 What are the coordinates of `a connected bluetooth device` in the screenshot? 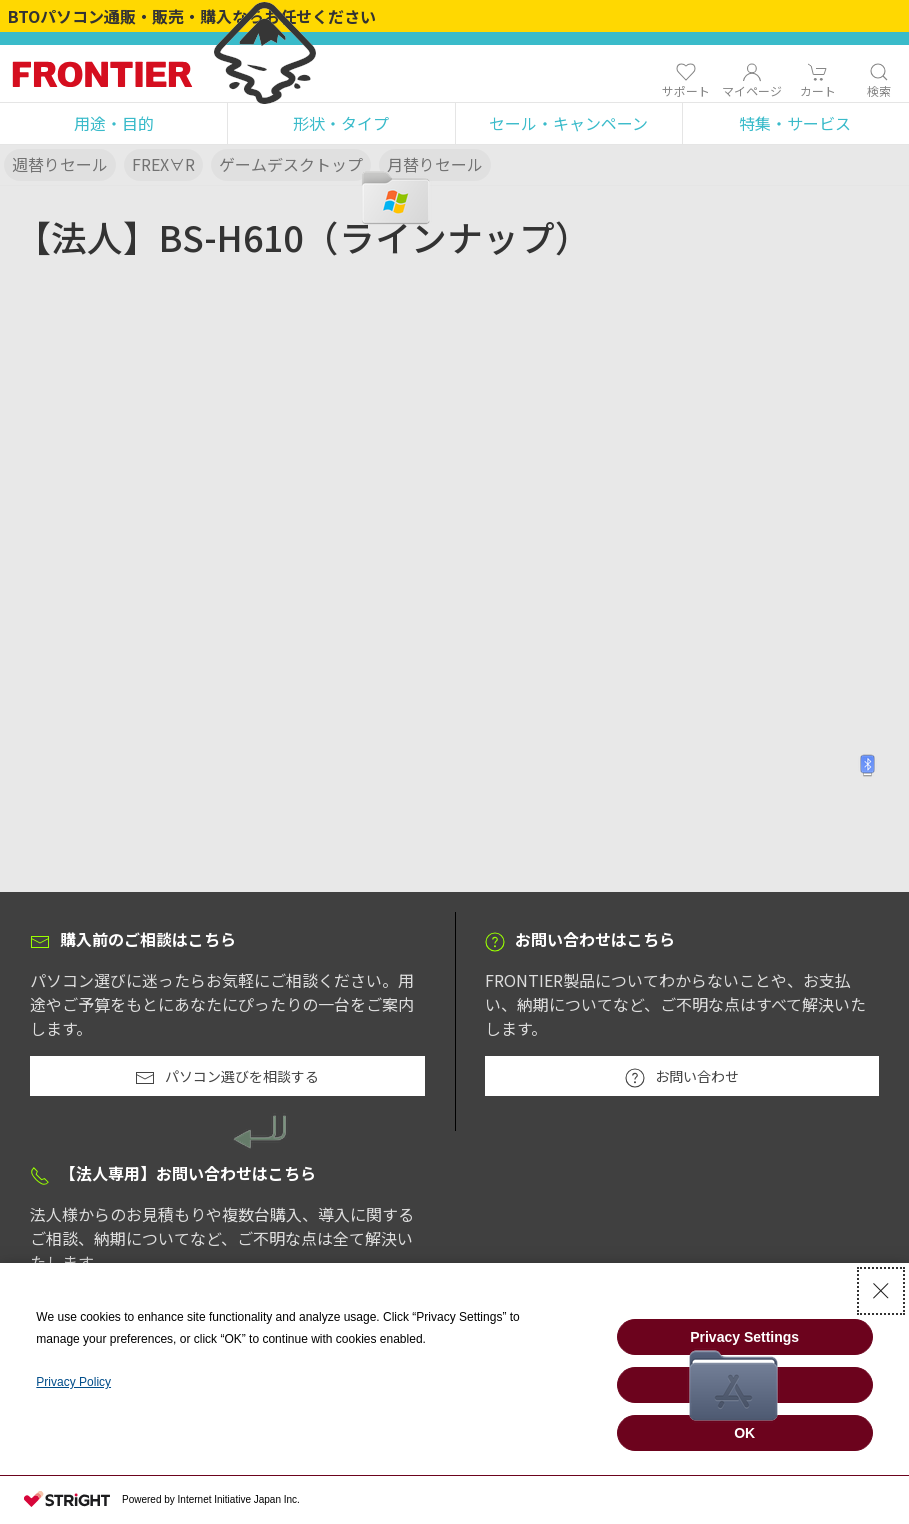 It's located at (867, 765).